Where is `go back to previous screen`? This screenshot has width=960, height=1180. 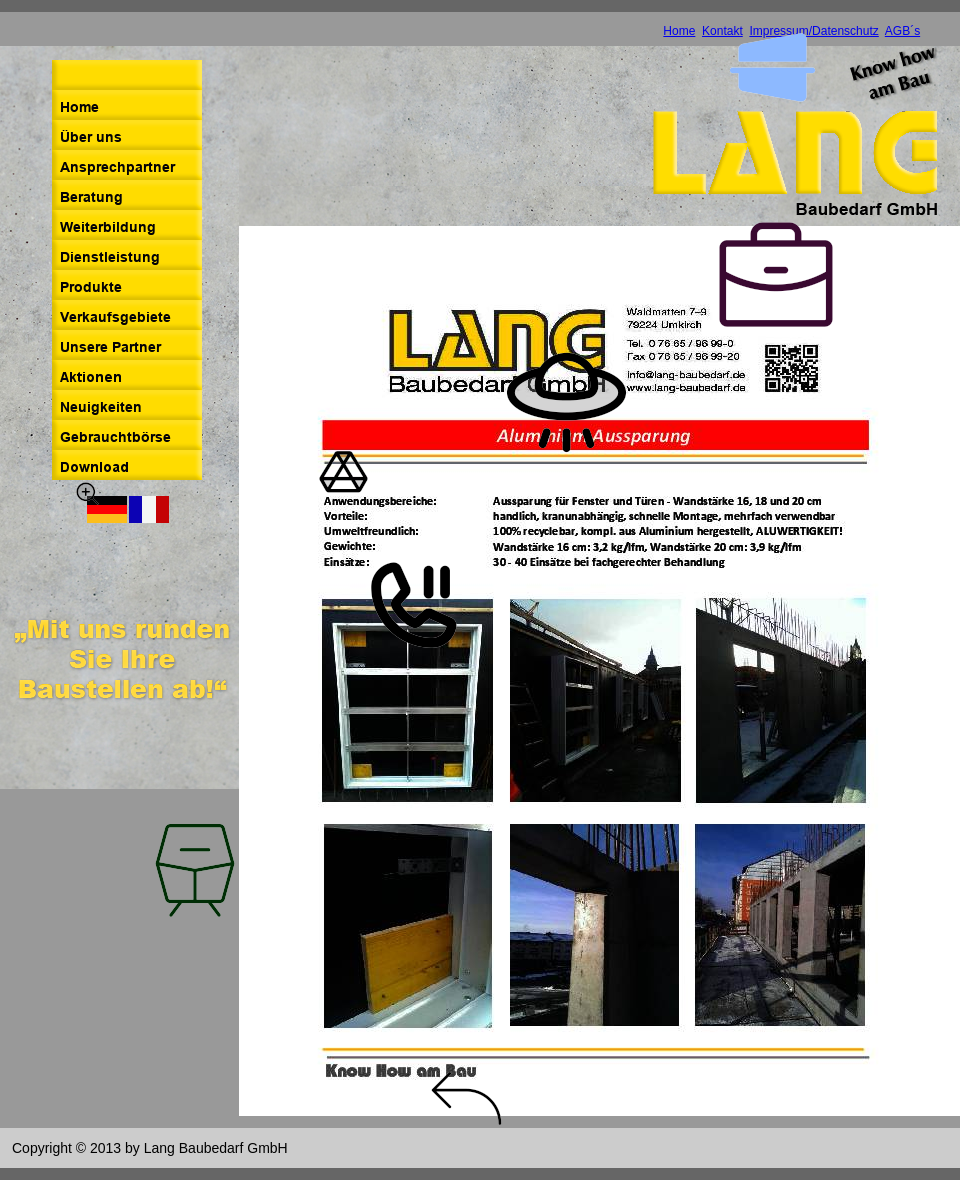
go back to previous screen is located at coordinates (466, 1098).